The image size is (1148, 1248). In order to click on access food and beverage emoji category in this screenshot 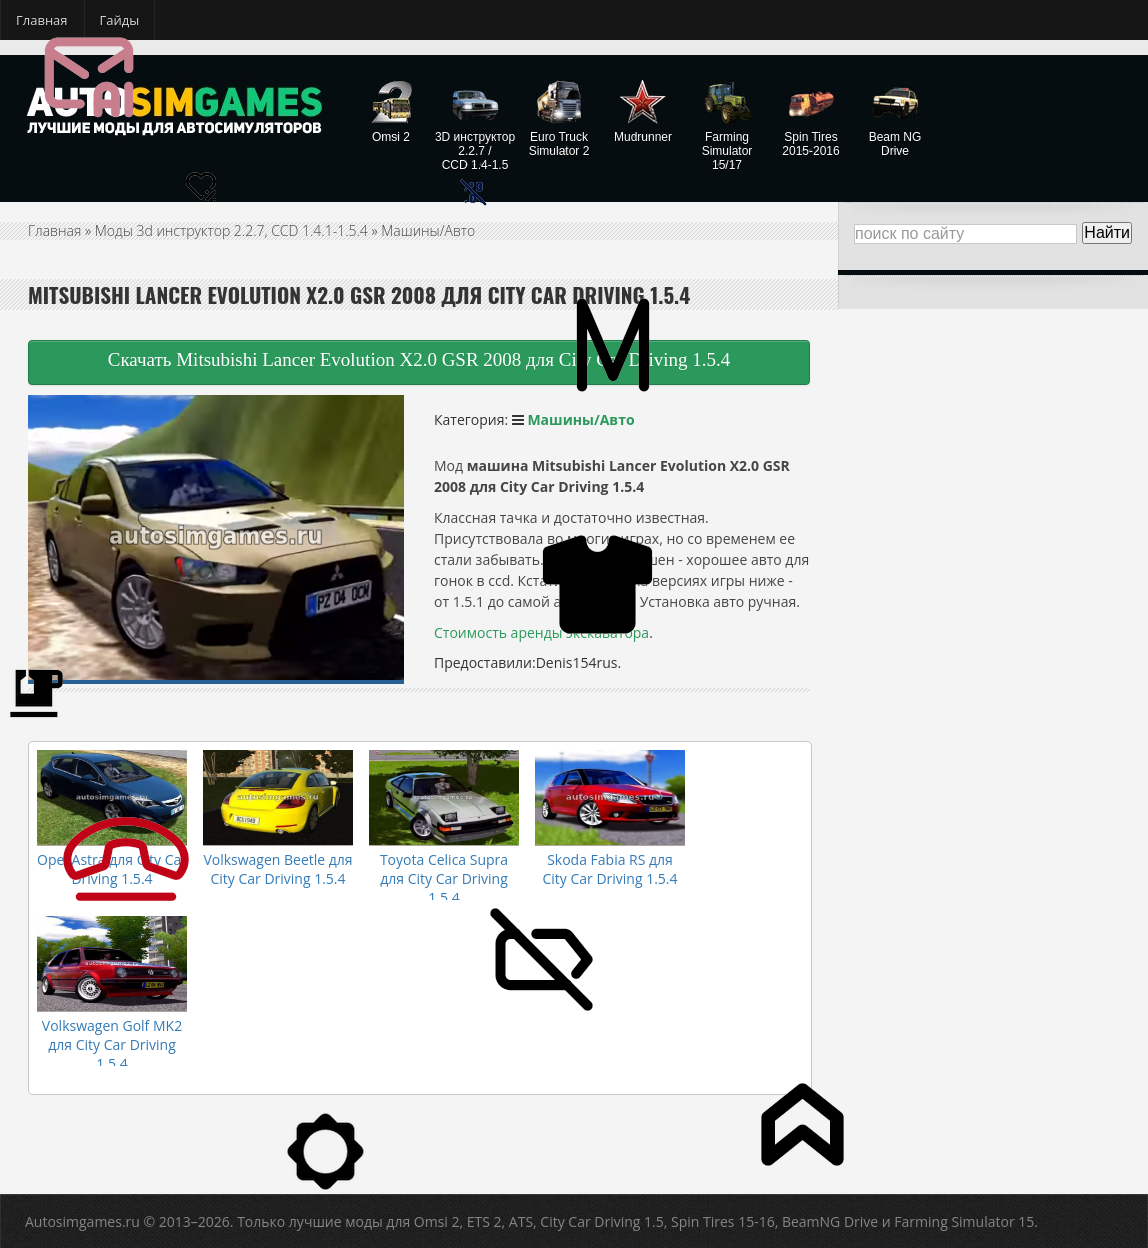, I will do `click(36, 693)`.